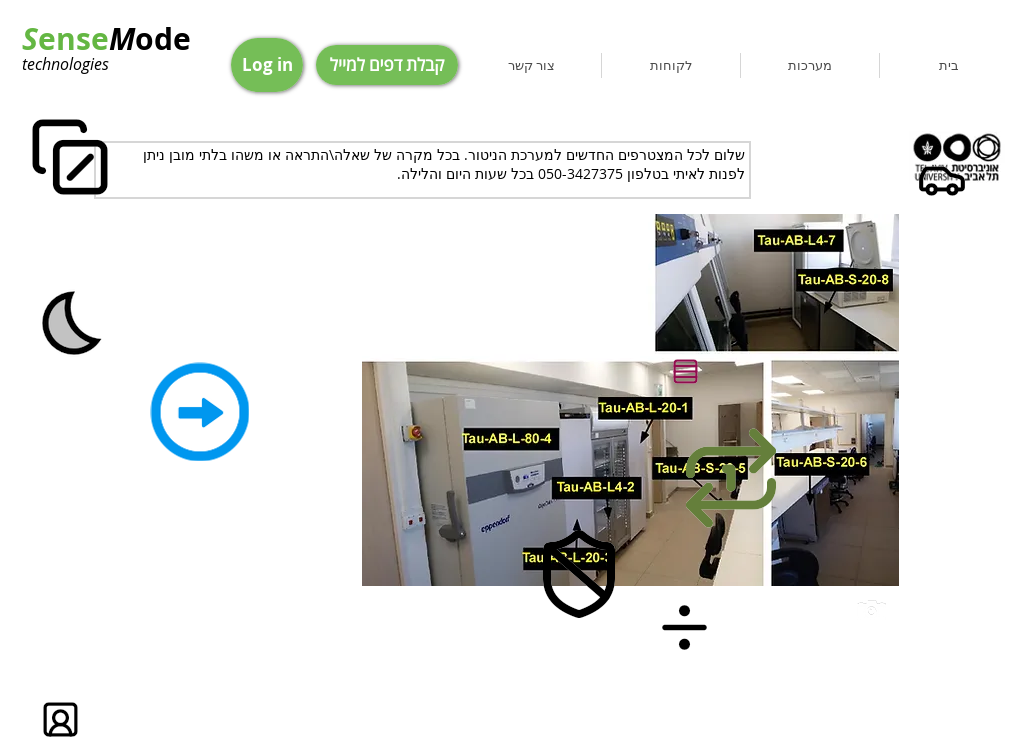 This screenshot has width=1024, height=750. I want to click on access vehicle or driving settings, so click(942, 179).